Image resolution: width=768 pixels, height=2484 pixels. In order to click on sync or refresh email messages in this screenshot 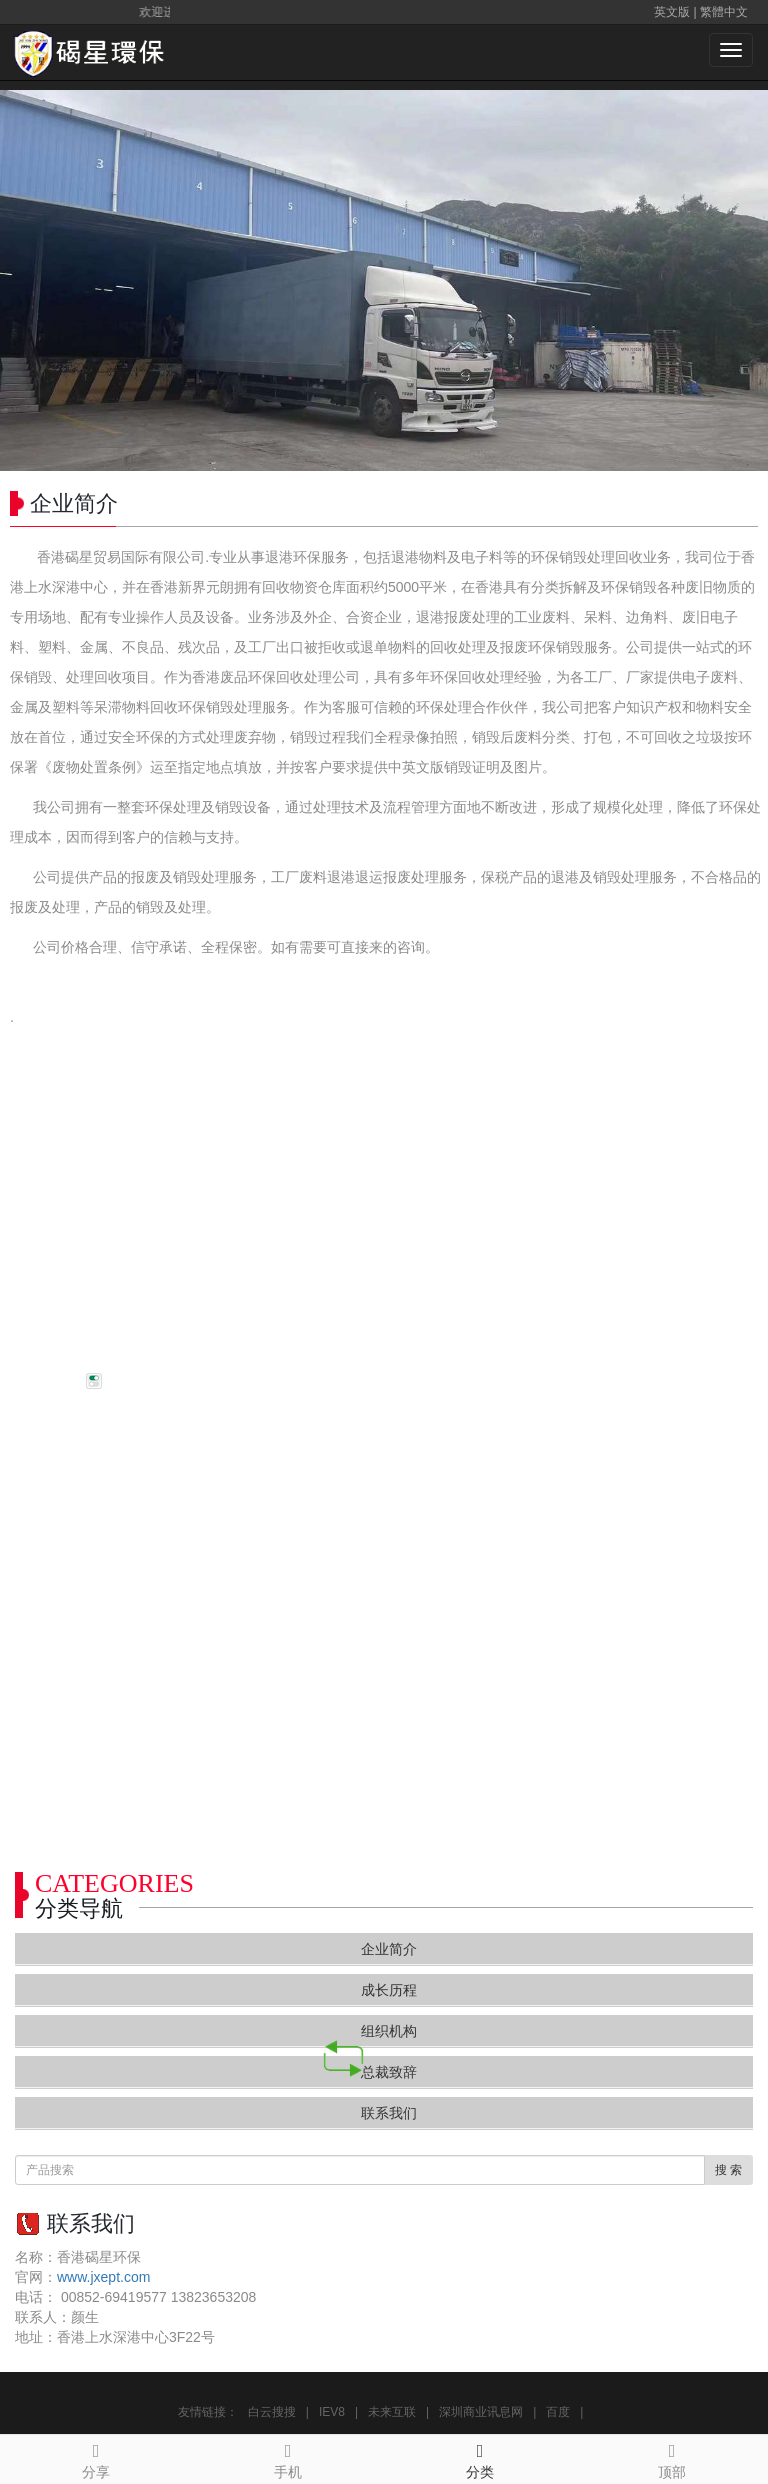, I will do `click(343, 2058)`.